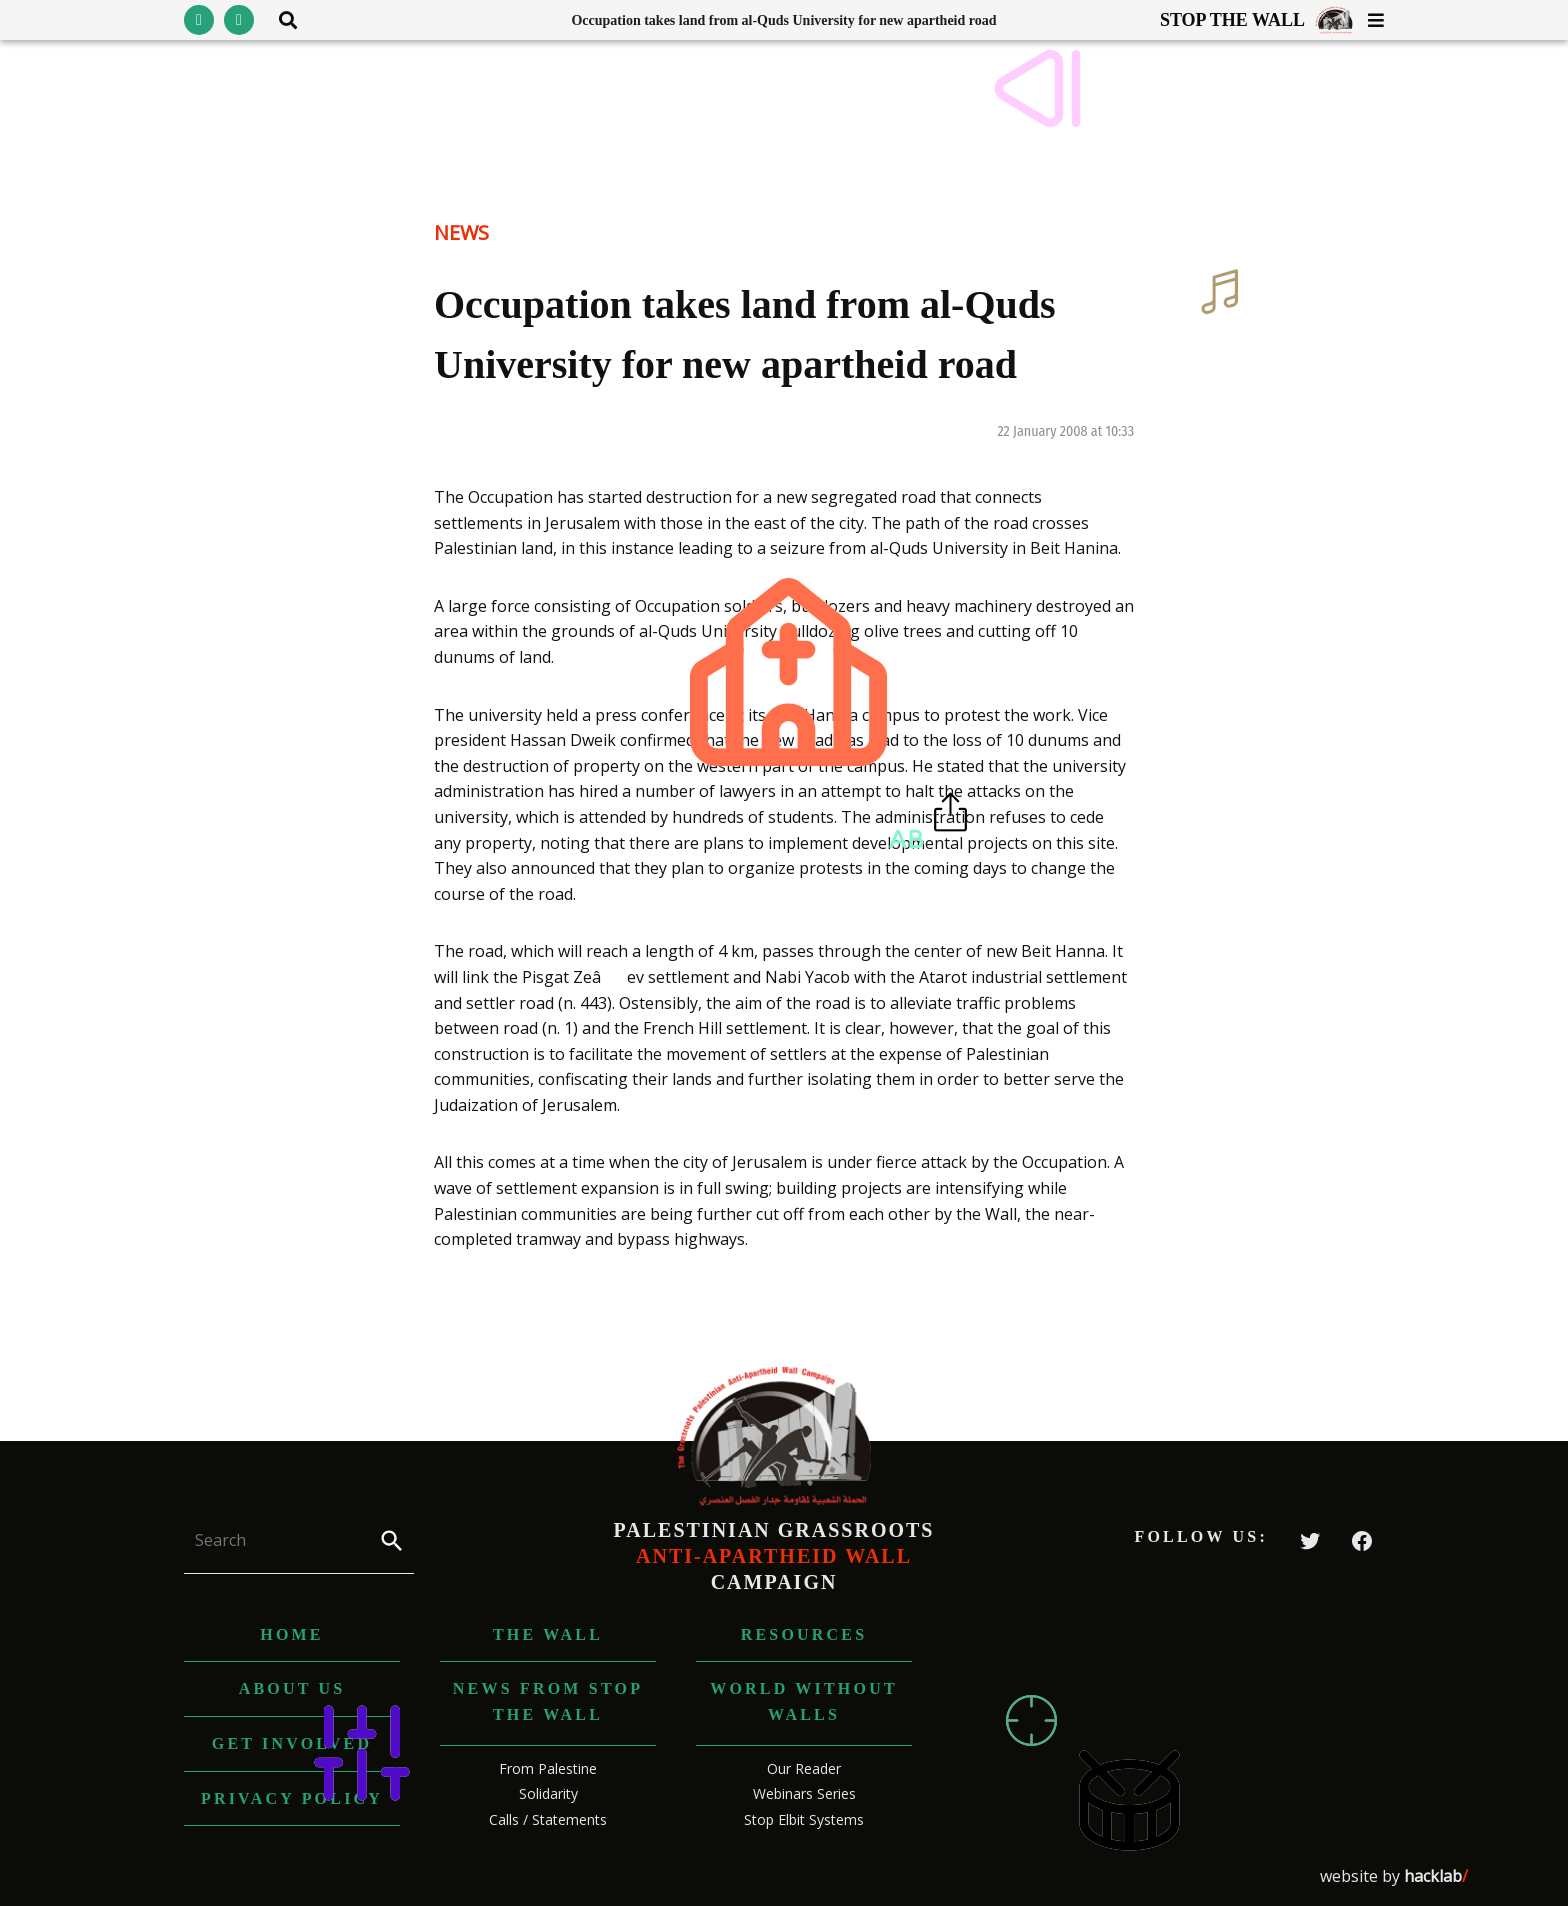 The height and width of the screenshot is (1906, 1568). Describe the element at coordinates (1129, 1800) in the screenshot. I see `access music or audio tools` at that location.